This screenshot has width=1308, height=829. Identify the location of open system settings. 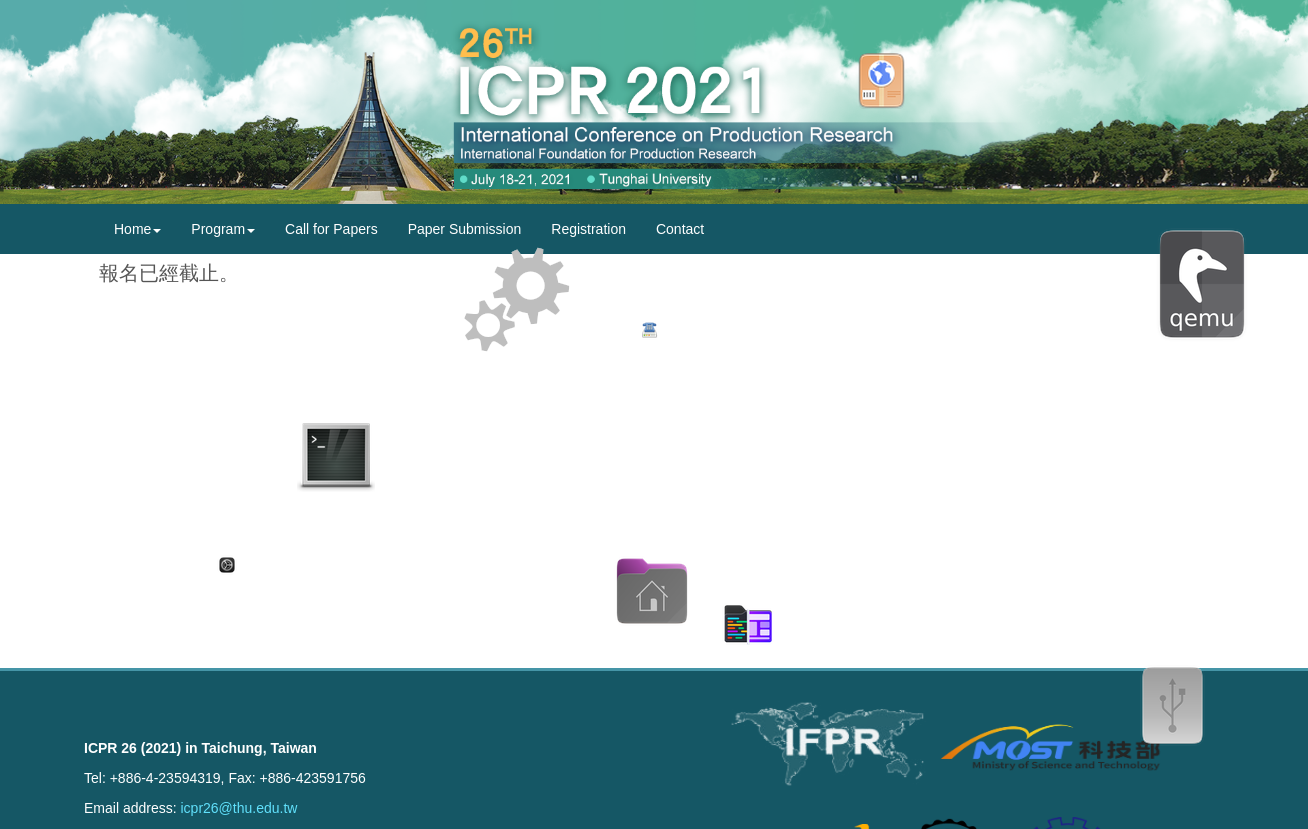
(227, 565).